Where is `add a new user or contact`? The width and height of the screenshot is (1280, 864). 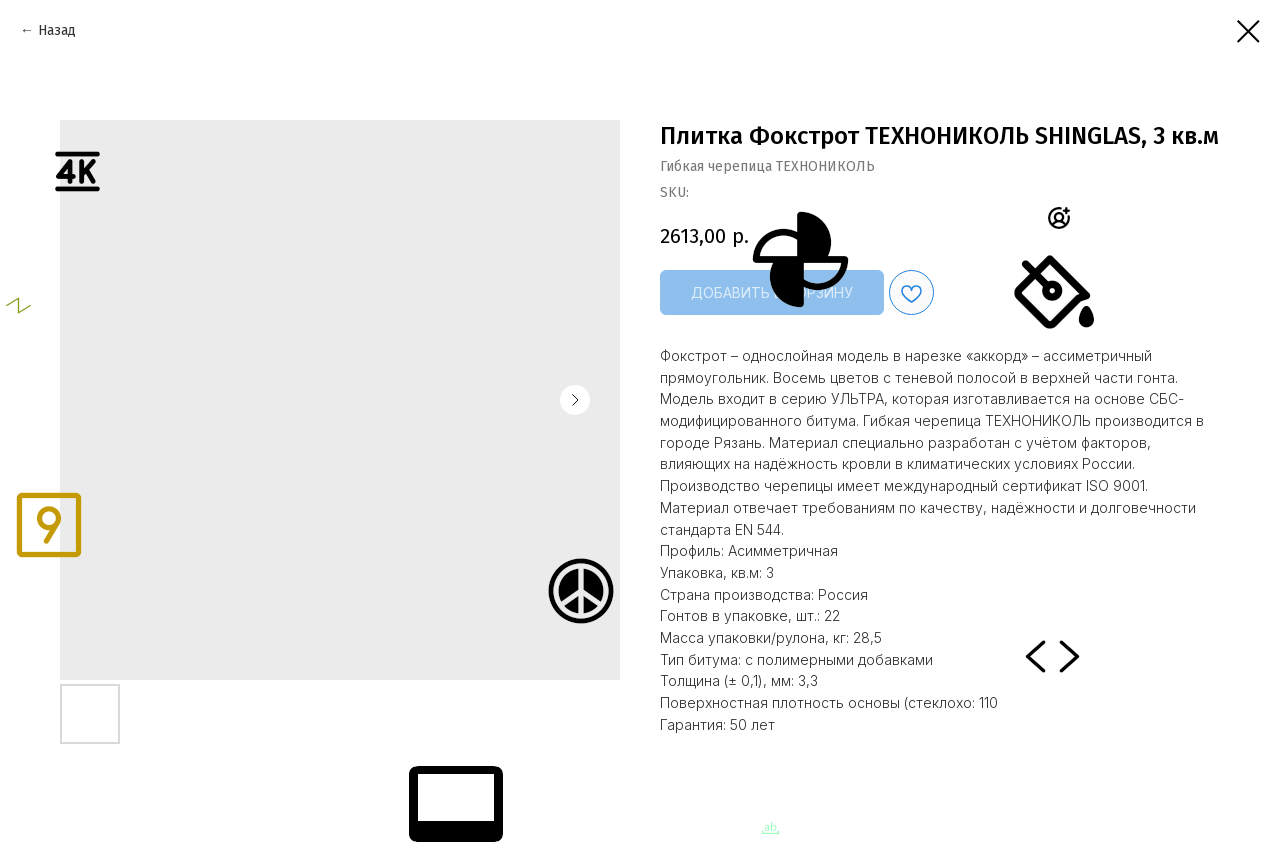 add a new user or contact is located at coordinates (1059, 218).